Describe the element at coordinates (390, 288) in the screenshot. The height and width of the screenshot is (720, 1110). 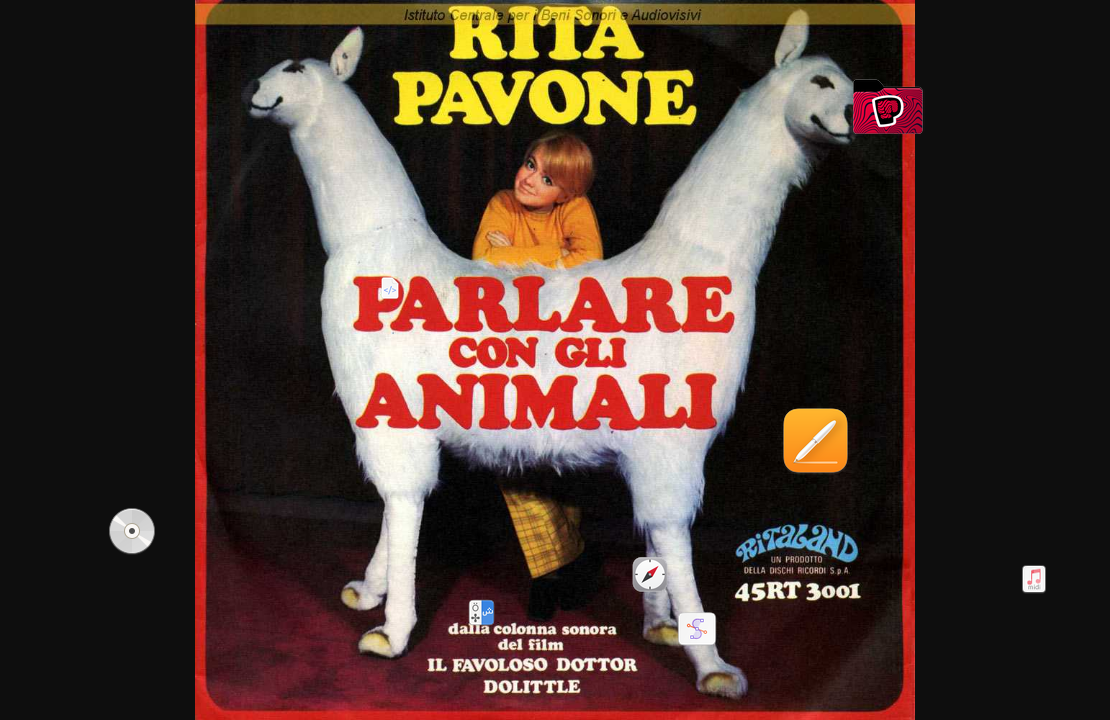
I see `an HTML or web document file` at that location.